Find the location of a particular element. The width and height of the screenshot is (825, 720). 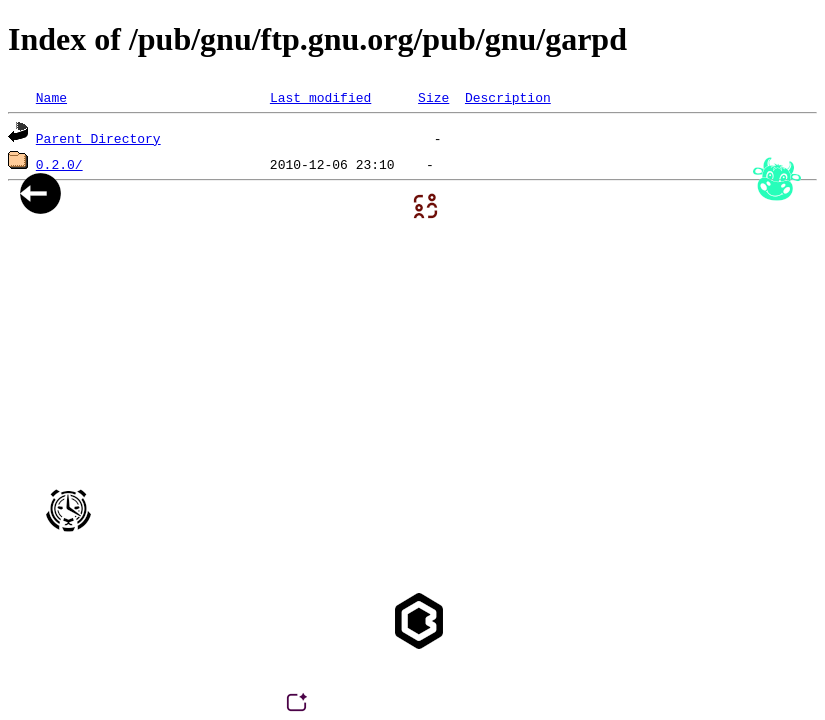

open the Bakaláři school management app is located at coordinates (419, 621).